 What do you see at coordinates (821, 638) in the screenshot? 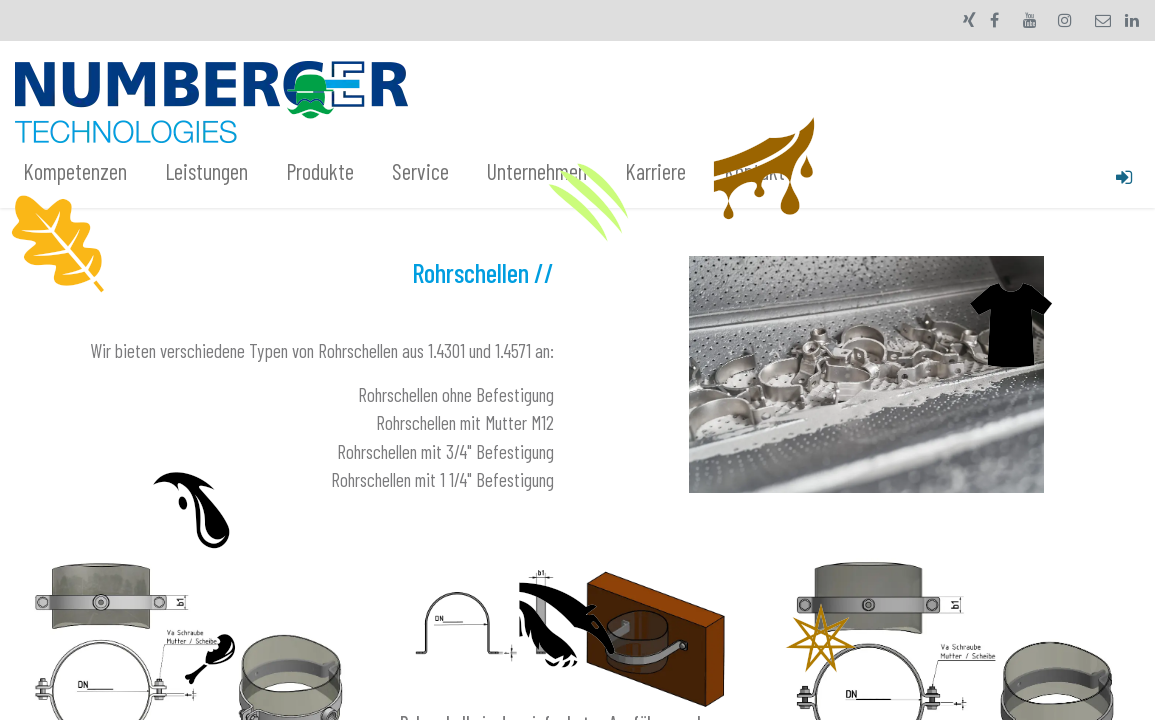
I see `a seven-pointed star symbol for mystical or magical elements` at bounding box center [821, 638].